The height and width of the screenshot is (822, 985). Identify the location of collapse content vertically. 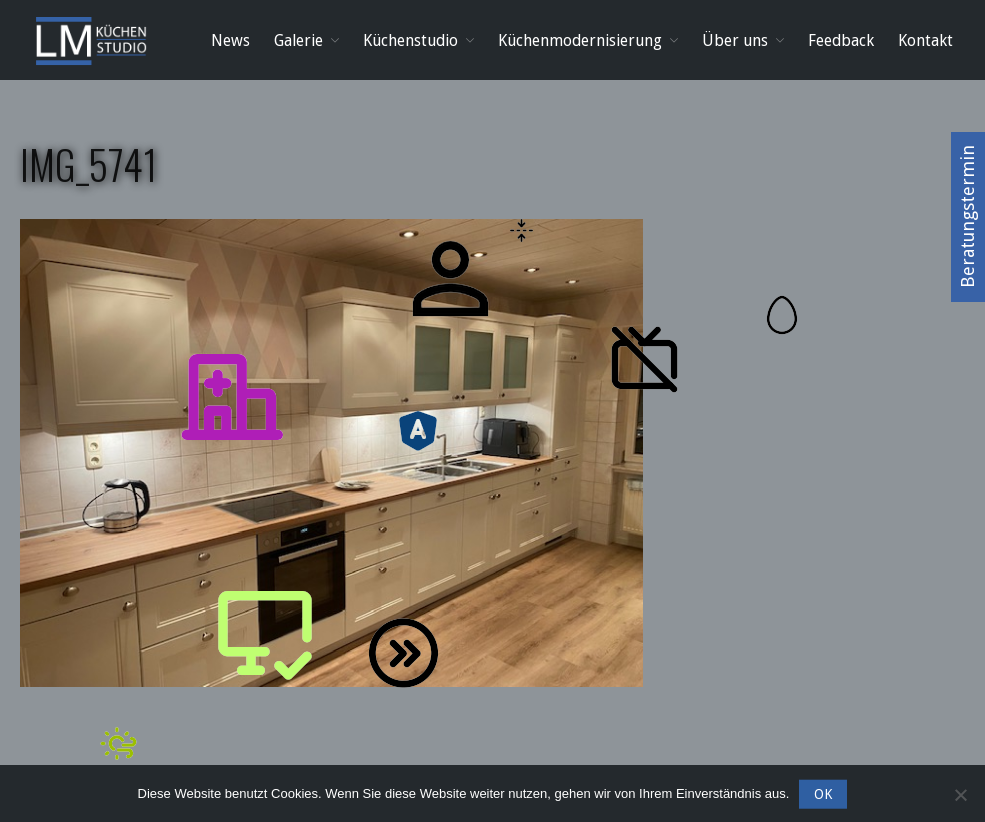
(521, 230).